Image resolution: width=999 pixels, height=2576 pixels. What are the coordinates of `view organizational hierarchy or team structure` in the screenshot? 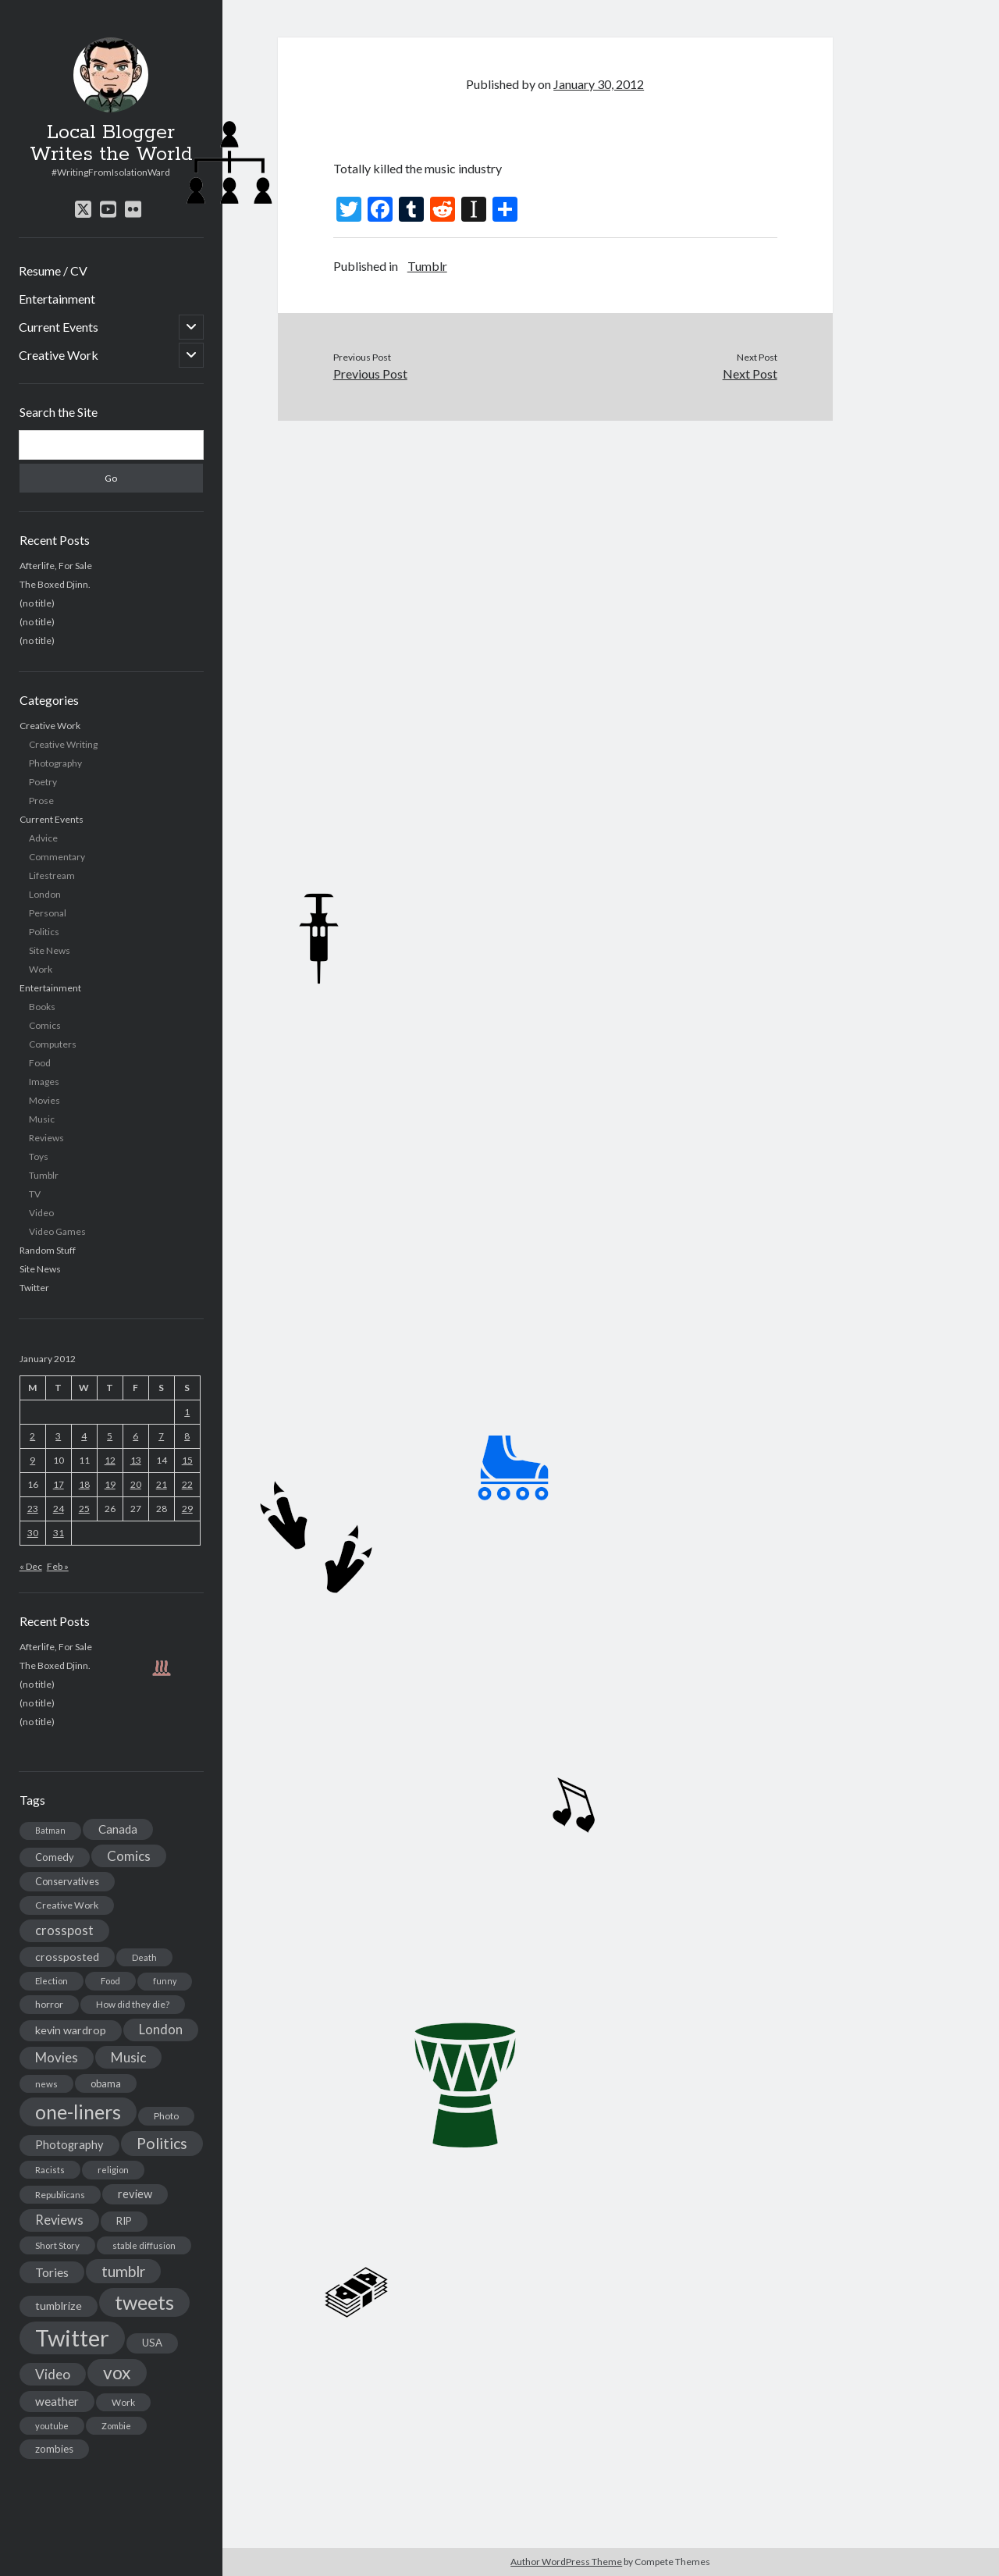 It's located at (229, 162).